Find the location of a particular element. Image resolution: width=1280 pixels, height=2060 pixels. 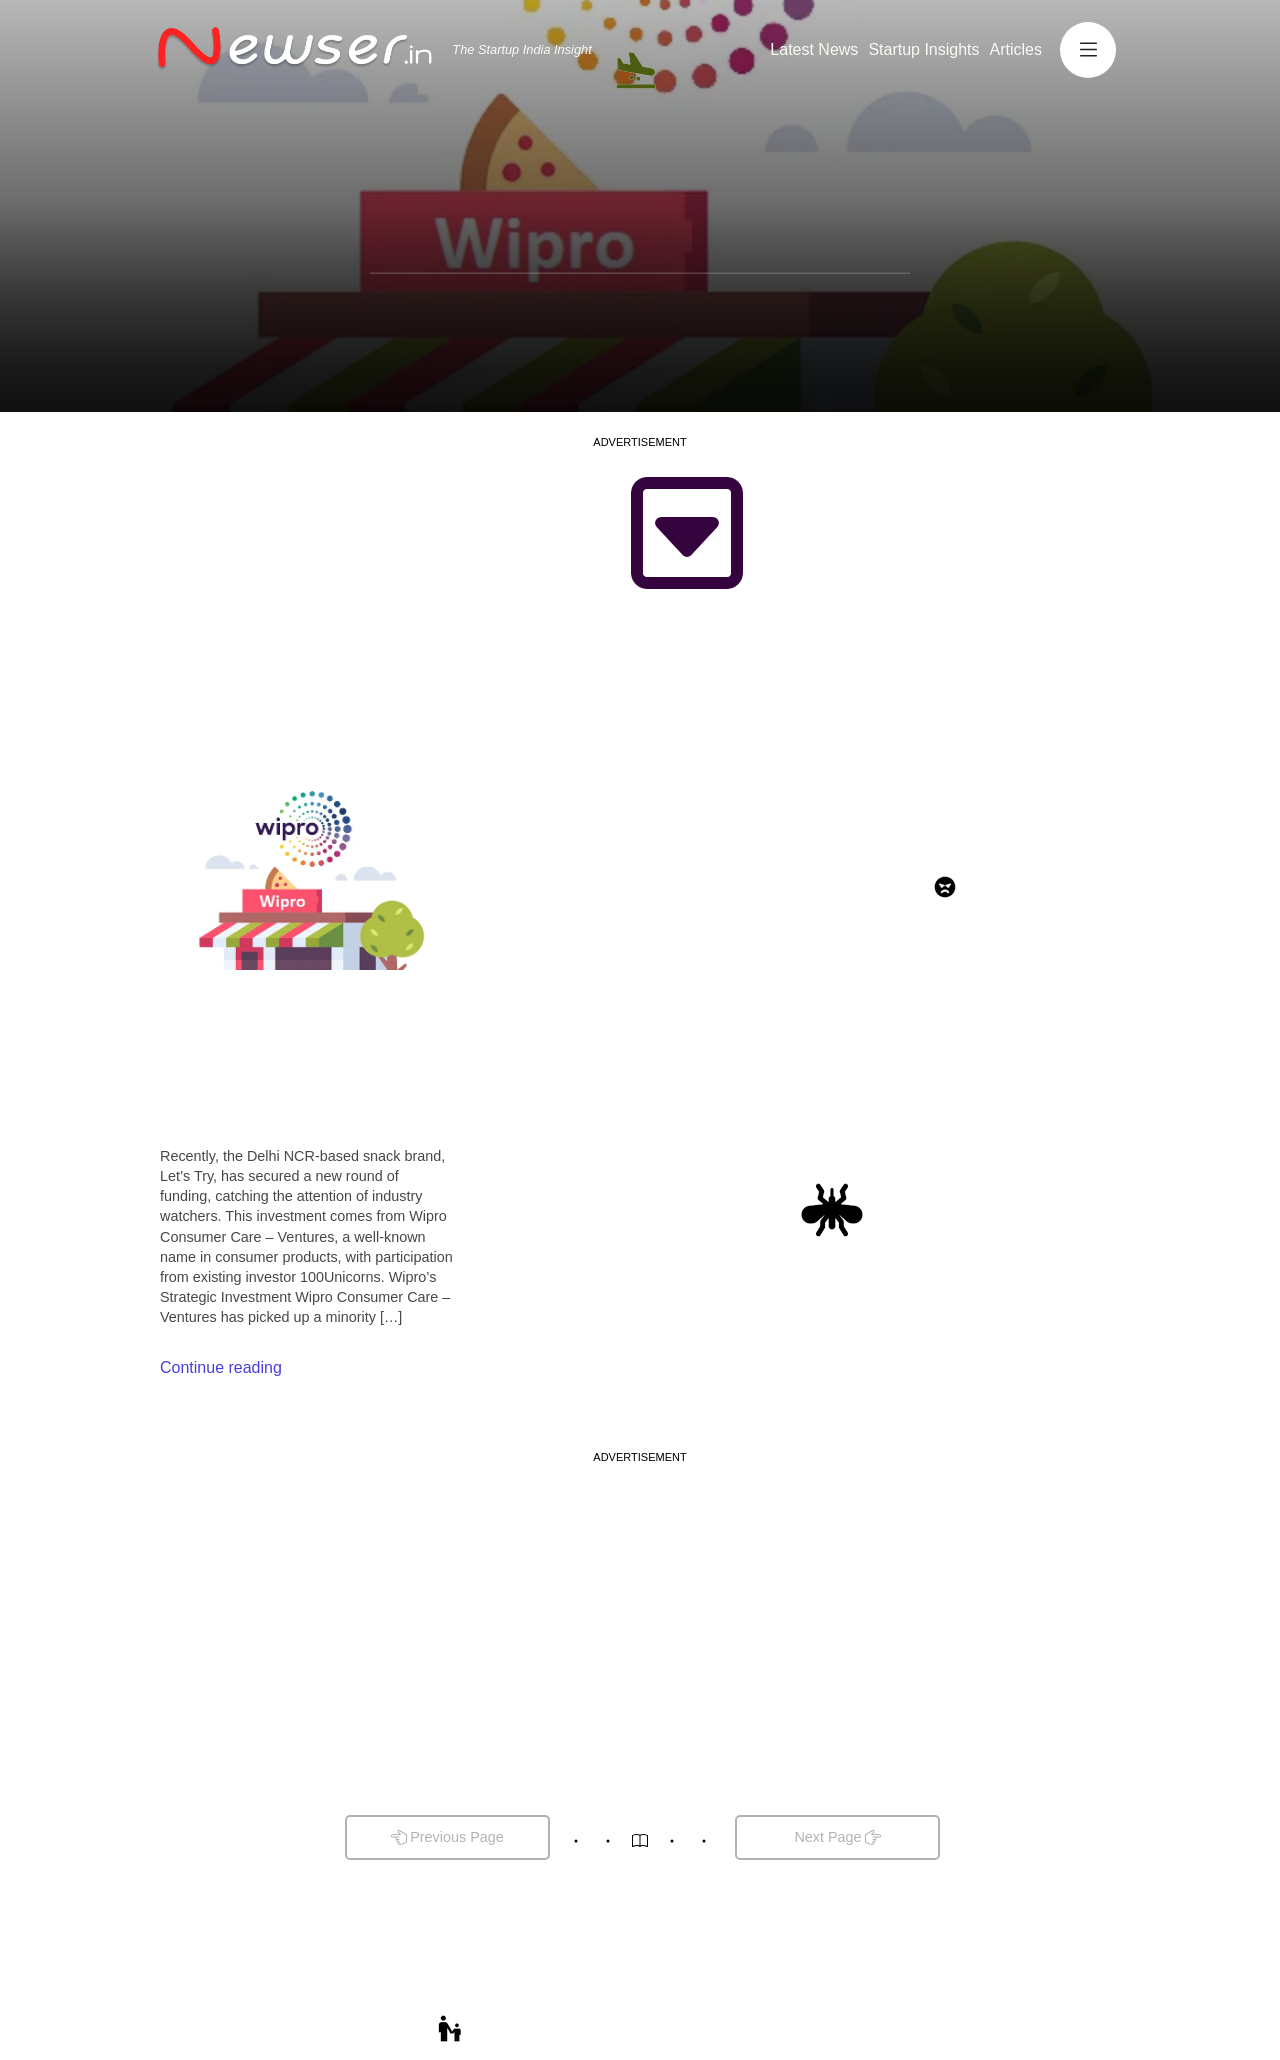

parental supervision required is located at coordinates (450, 2028).